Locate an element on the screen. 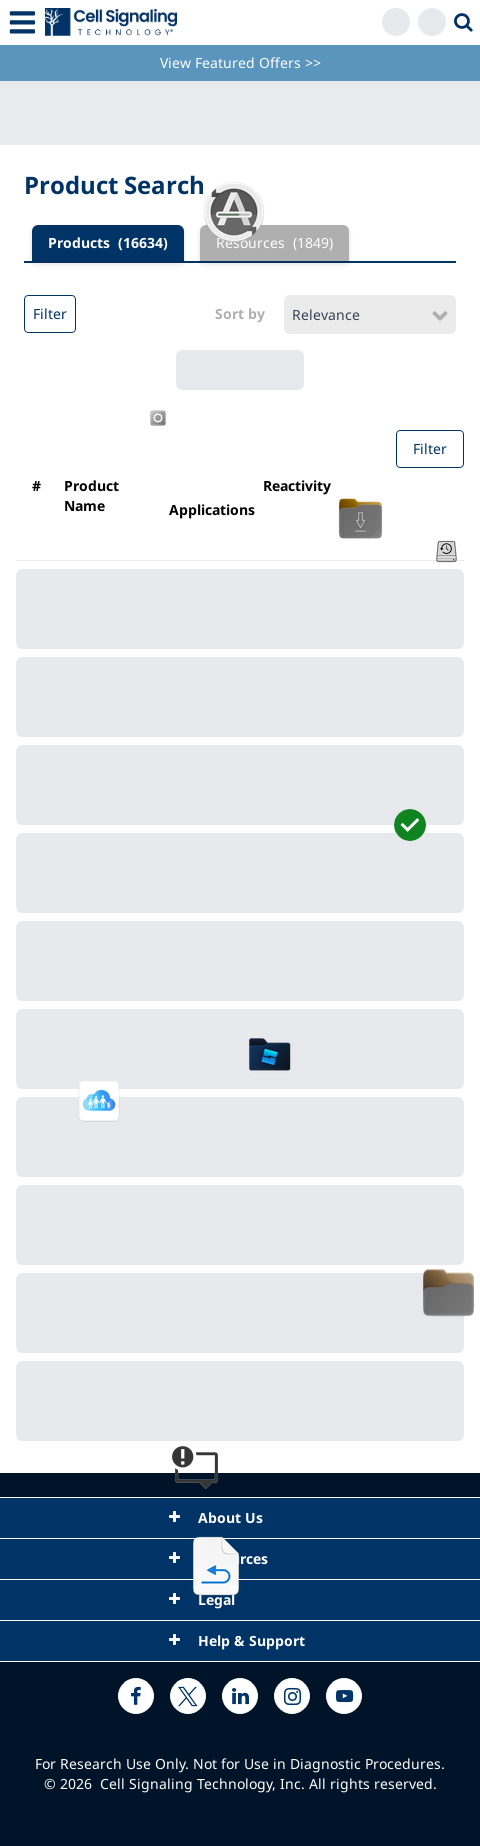 This screenshot has width=480, height=1846. open Roblox Studio project files is located at coordinates (269, 1055).